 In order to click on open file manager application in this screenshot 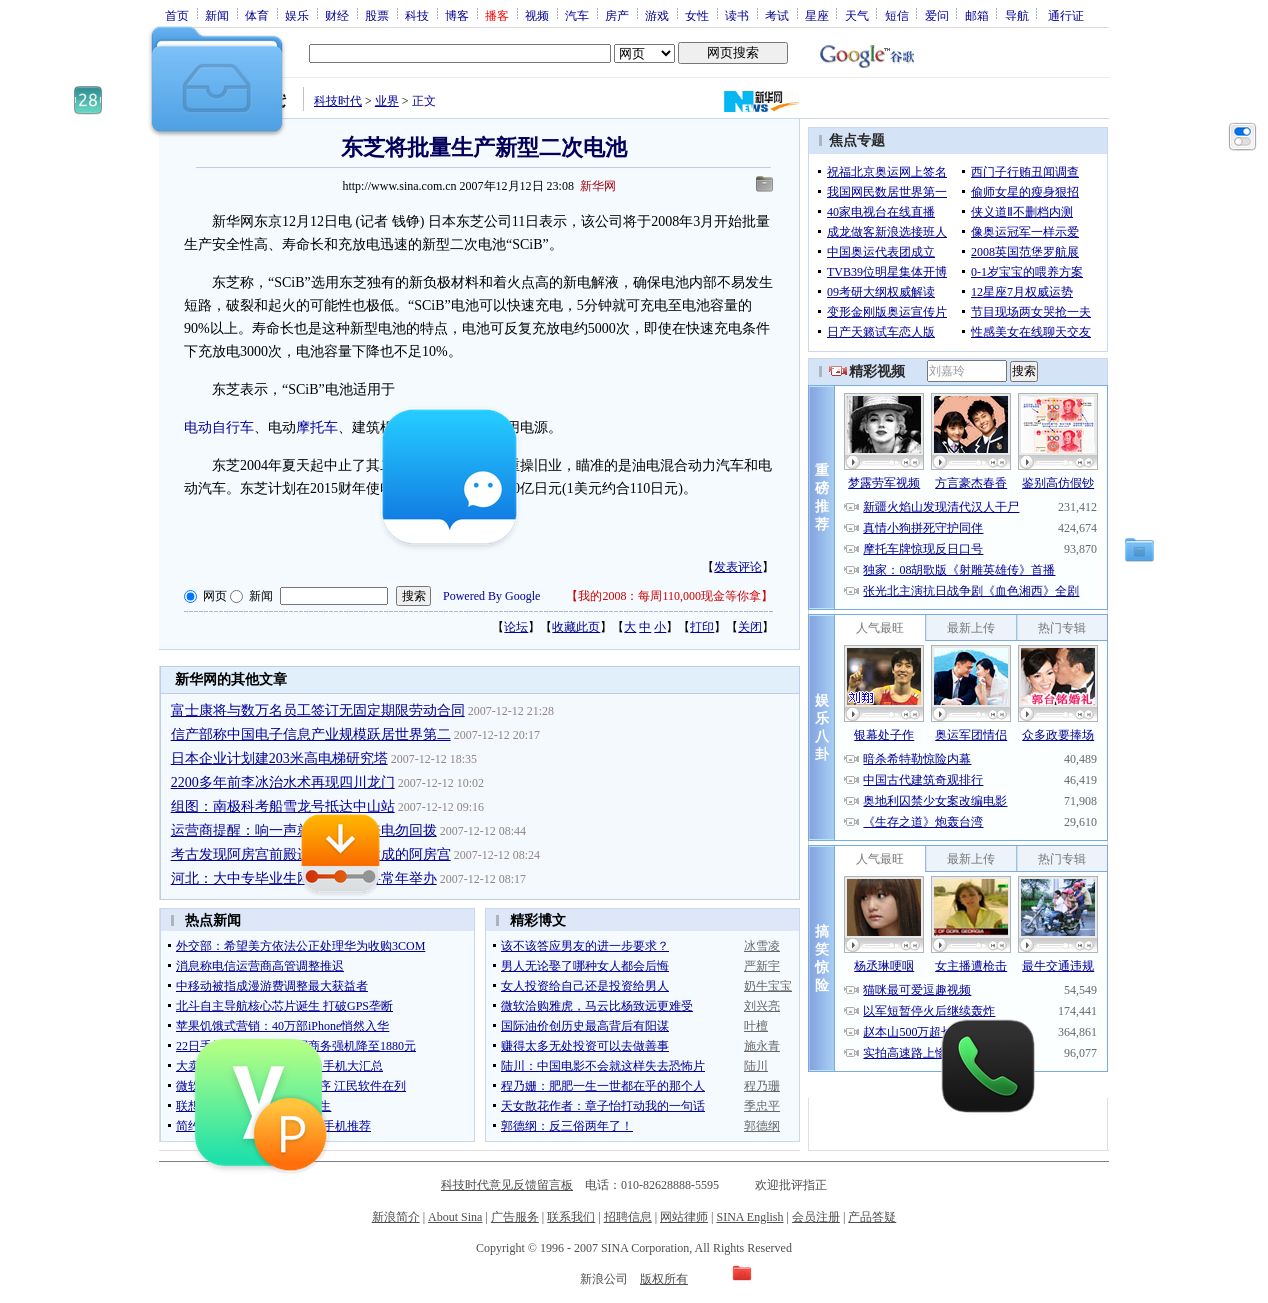, I will do `click(764, 183)`.